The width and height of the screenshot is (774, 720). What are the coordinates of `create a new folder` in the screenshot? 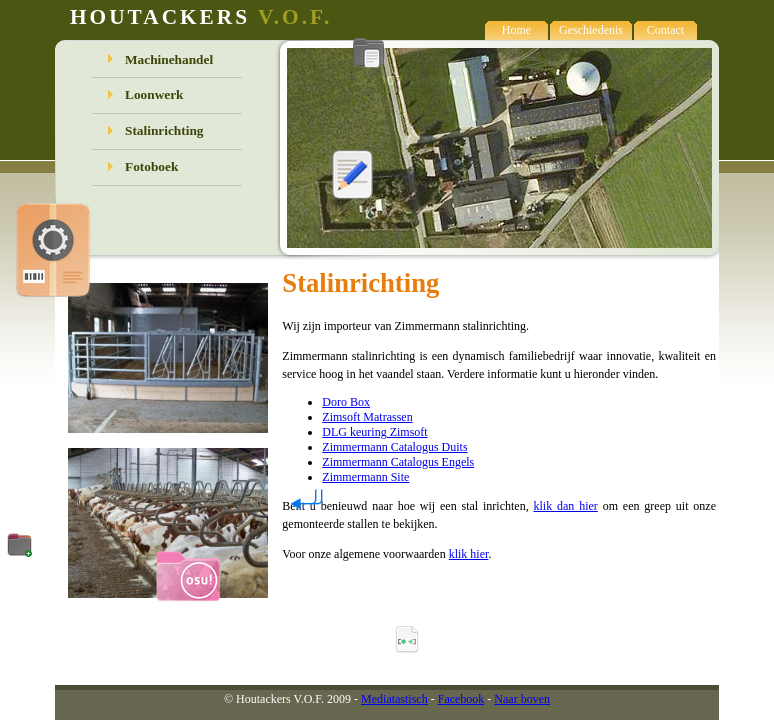 It's located at (19, 544).